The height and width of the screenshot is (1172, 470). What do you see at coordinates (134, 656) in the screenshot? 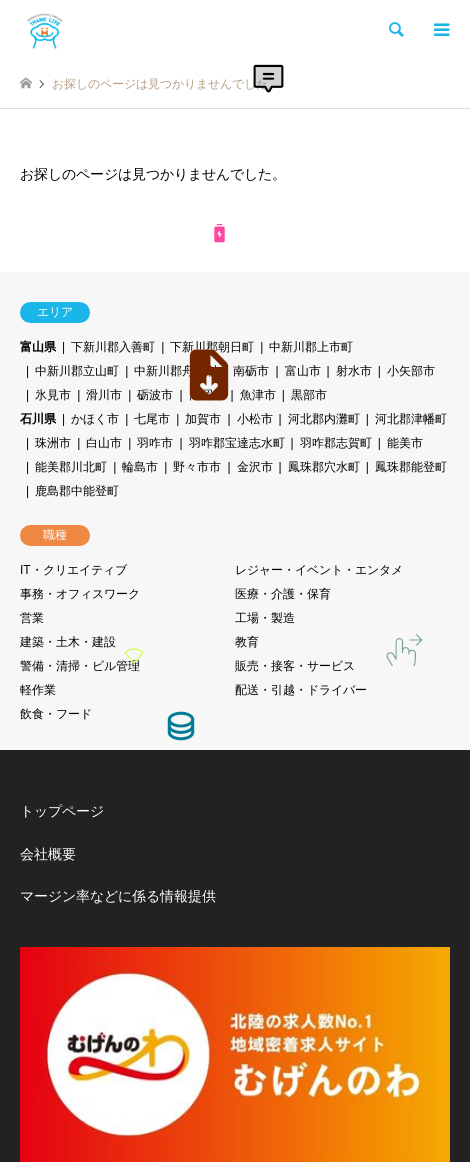
I see `no wifi connection available` at bounding box center [134, 656].